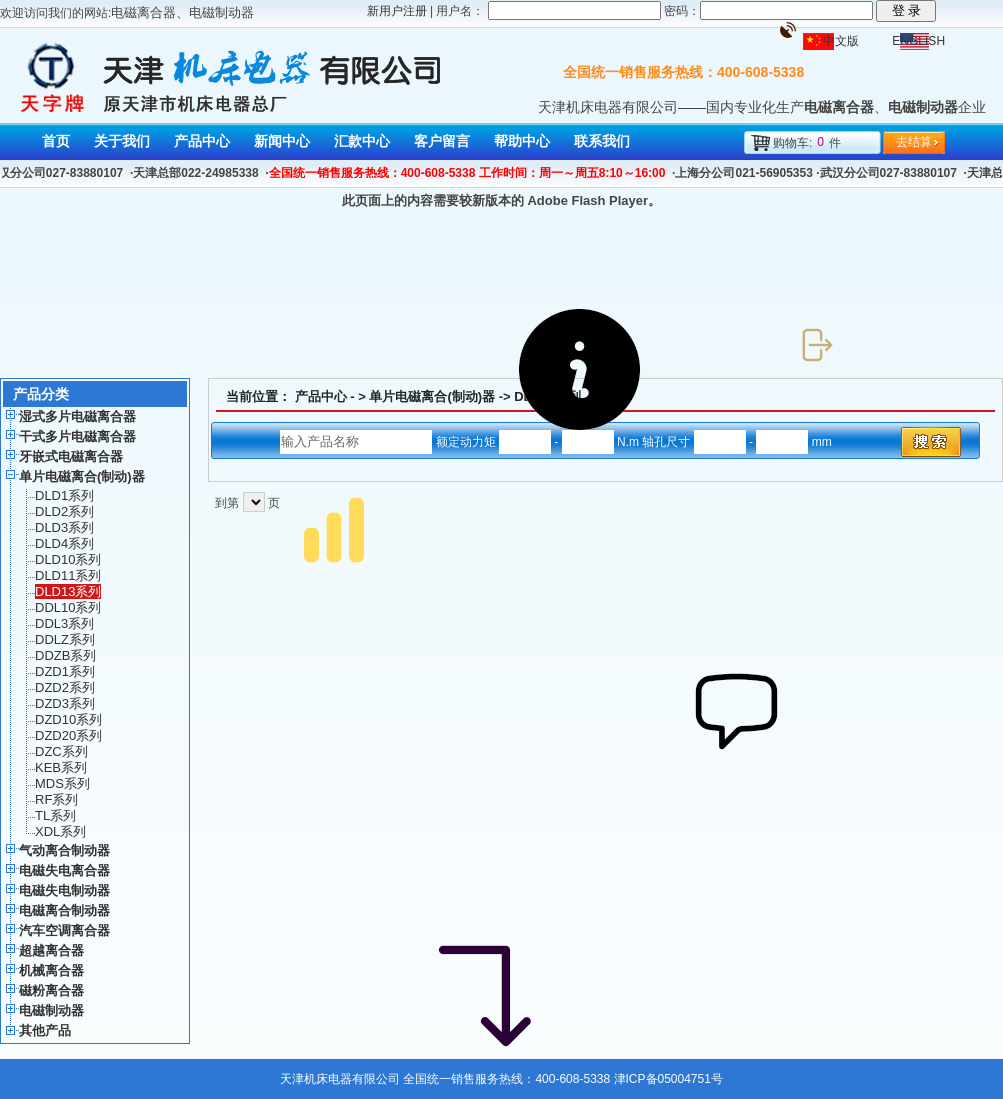  What do you see at coordinates (788, 30) in the screenshot?
I see `access satellite or broadcast settings` at bounding box center [788, 30].